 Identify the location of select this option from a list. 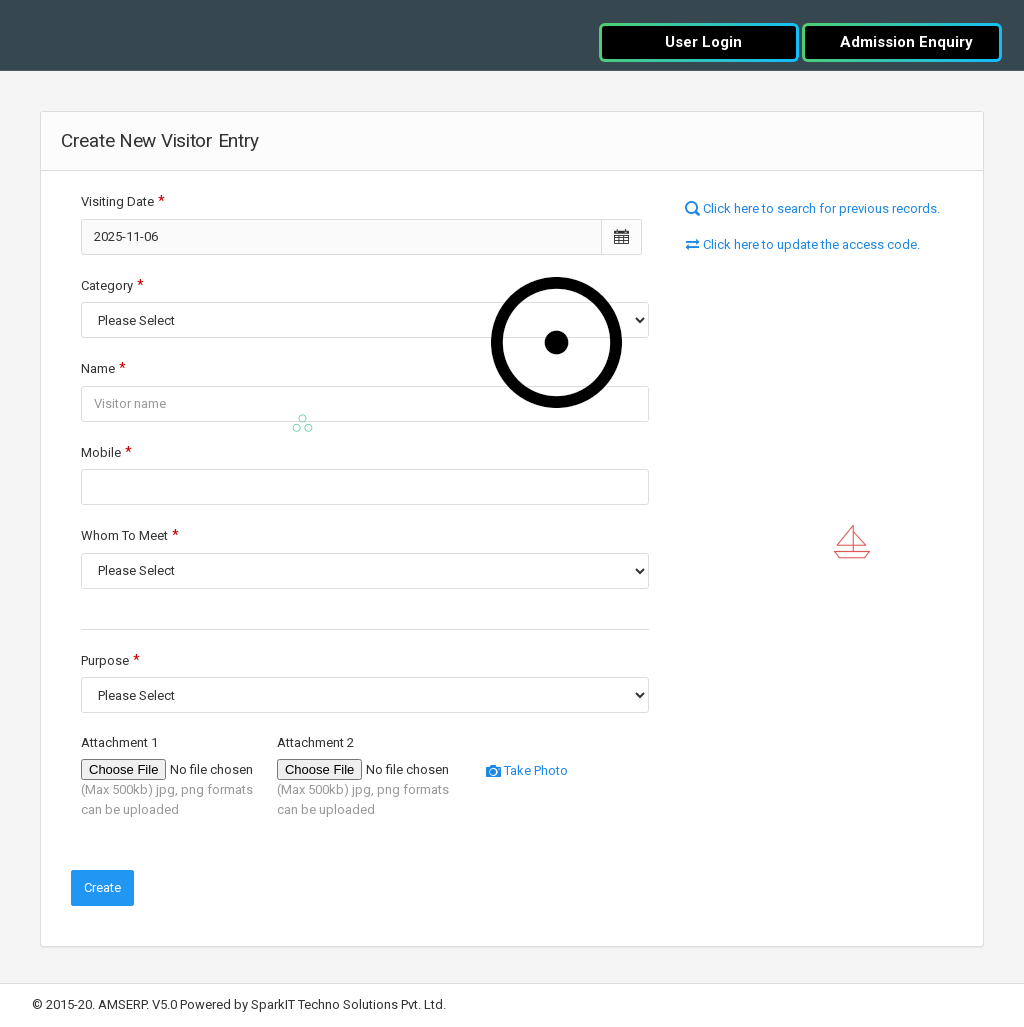
(556, 342).